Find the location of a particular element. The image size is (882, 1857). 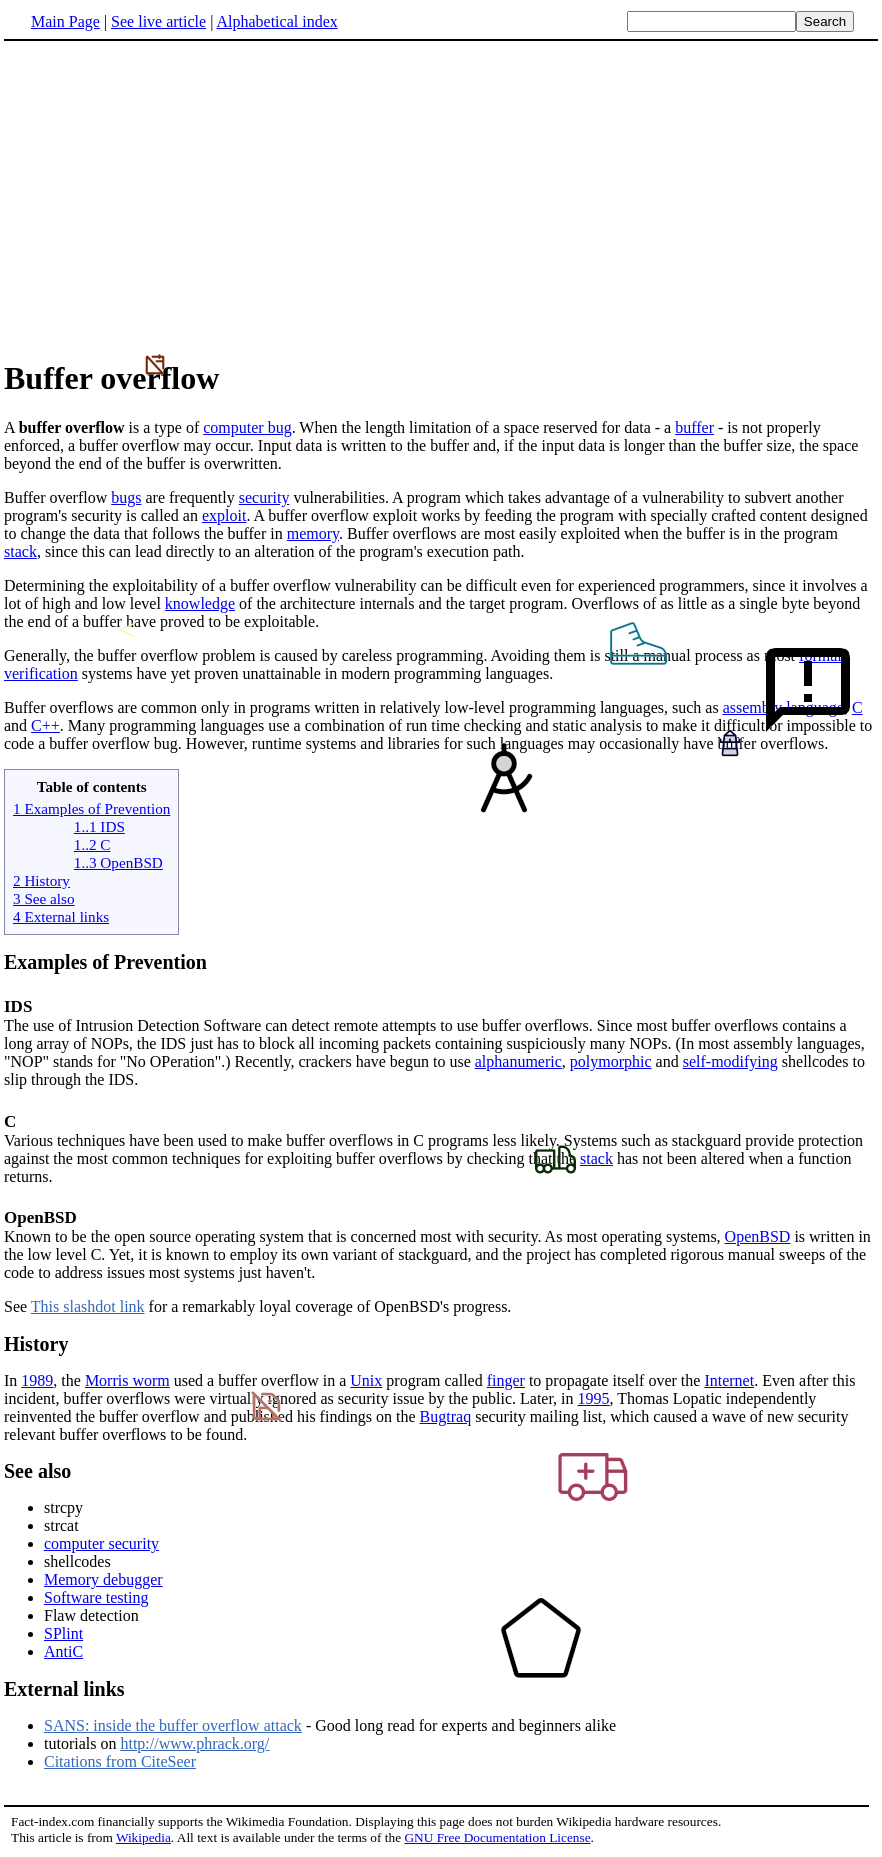

save function is disabled or unavailable is located at coordinates (266, 1406).